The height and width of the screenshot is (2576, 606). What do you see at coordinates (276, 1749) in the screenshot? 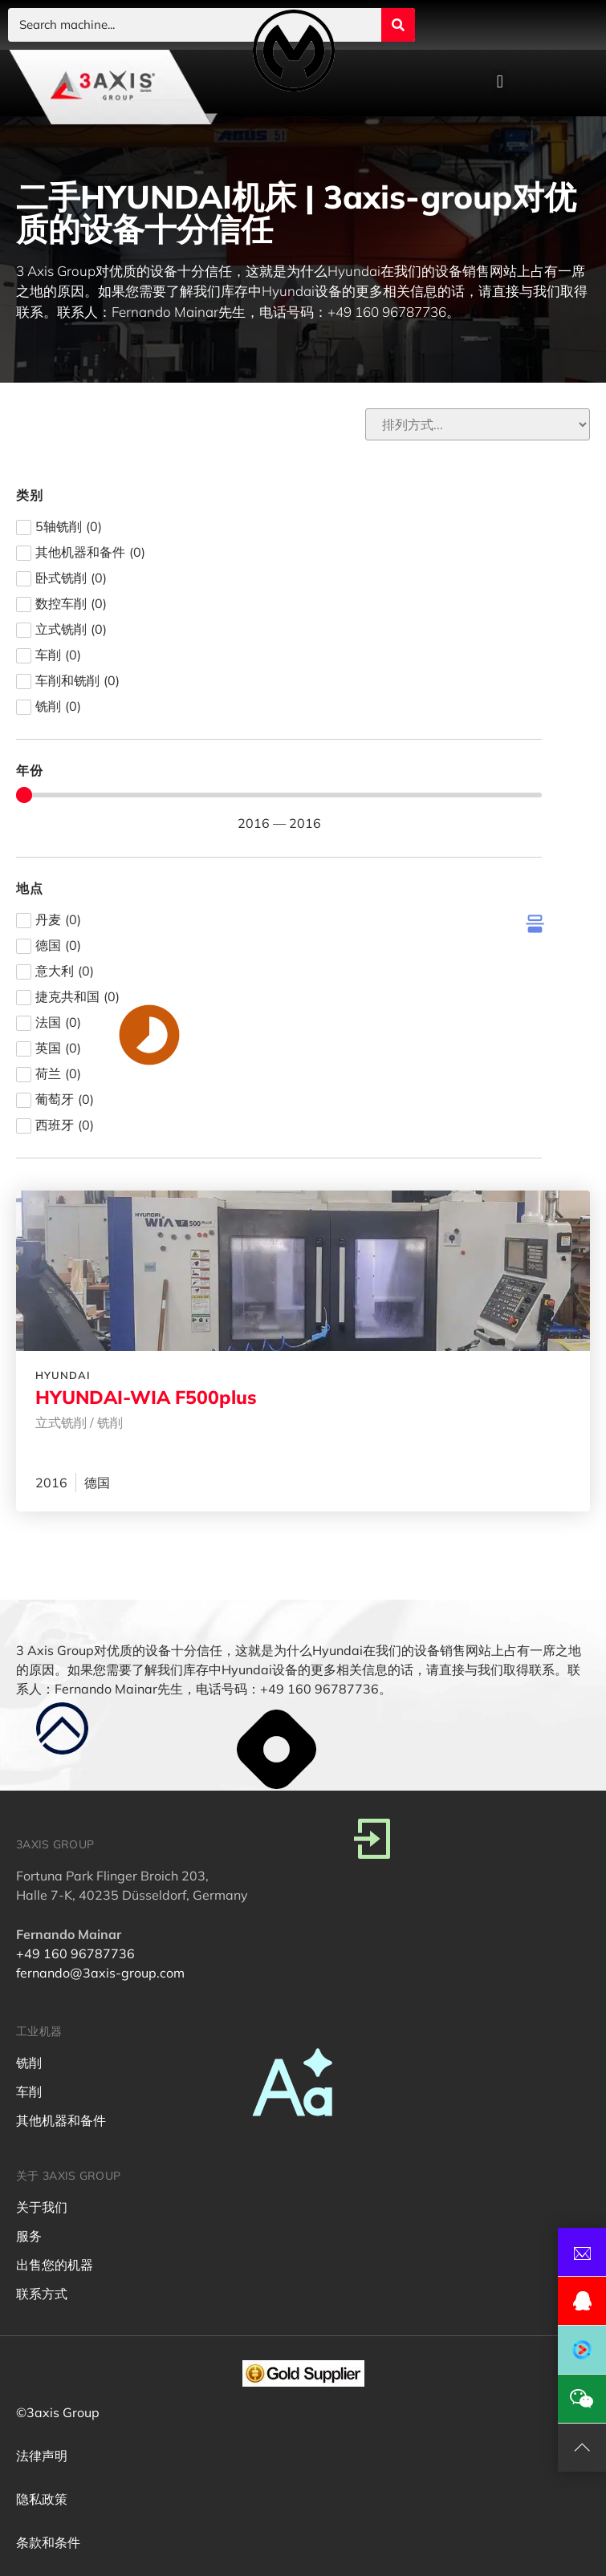
I see `open Hashnode blogging platform` at bounding box center [276, 1749].